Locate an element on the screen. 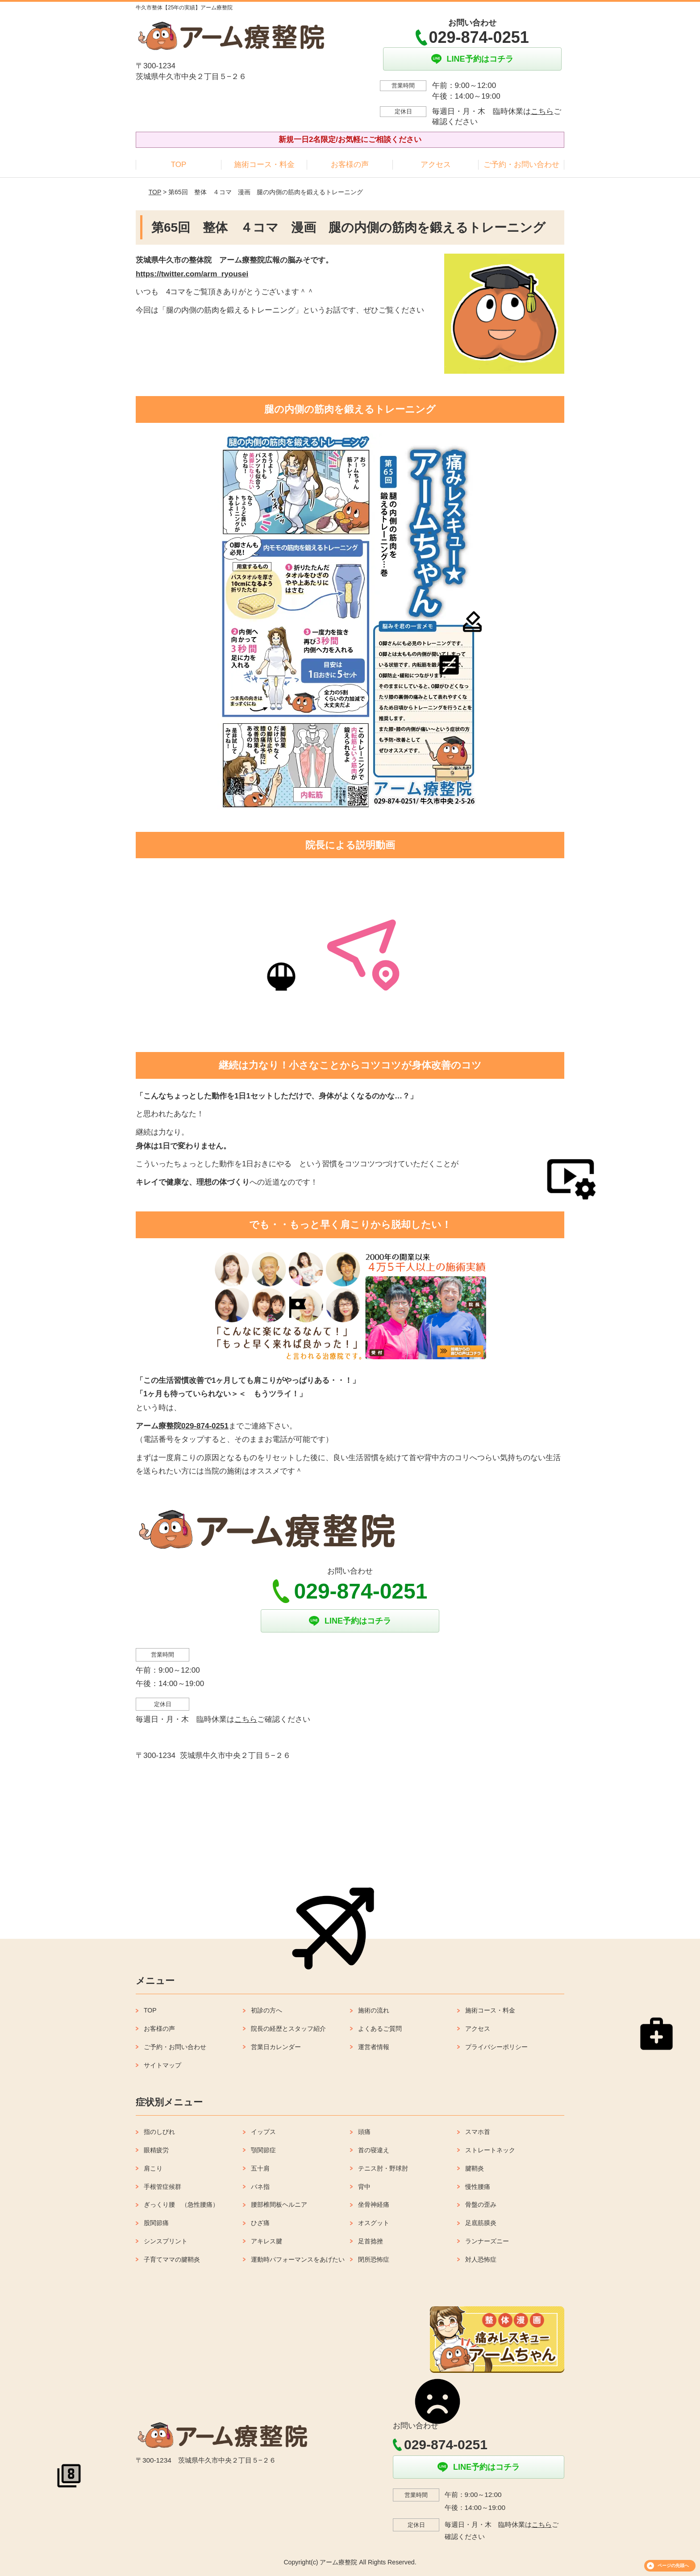  cast your vote or submit a ballot is located at coordinates (472, 622).